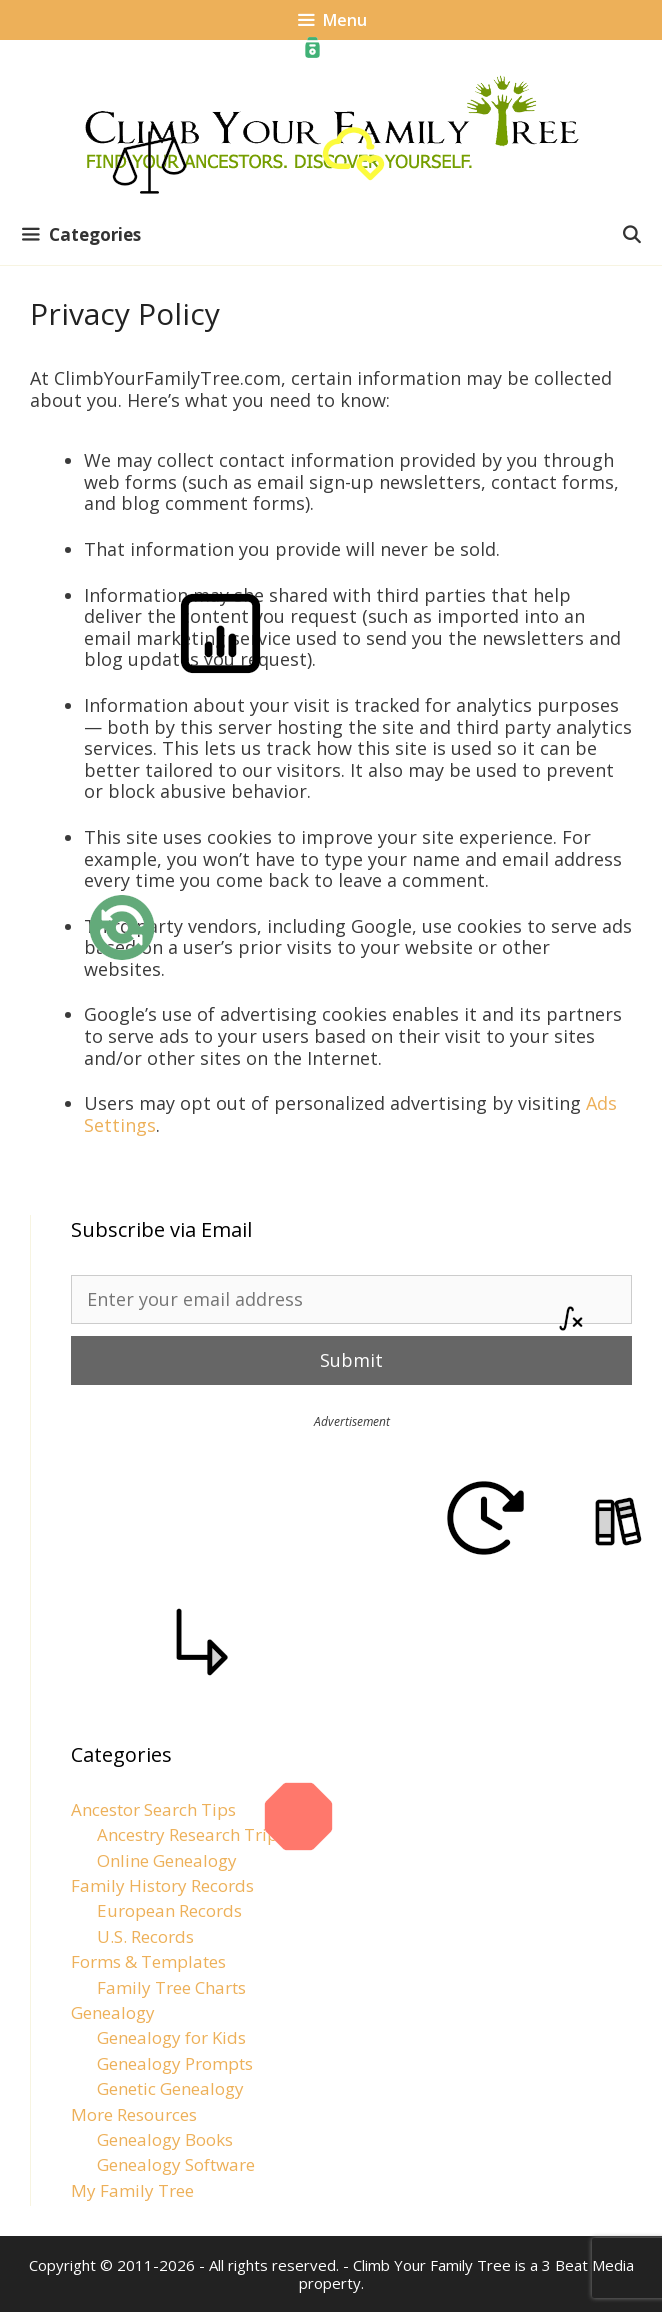 The width and height of the screenshot is (662, 2312). I want to click on remove or clear an integral calculation, so click(571, 1318).